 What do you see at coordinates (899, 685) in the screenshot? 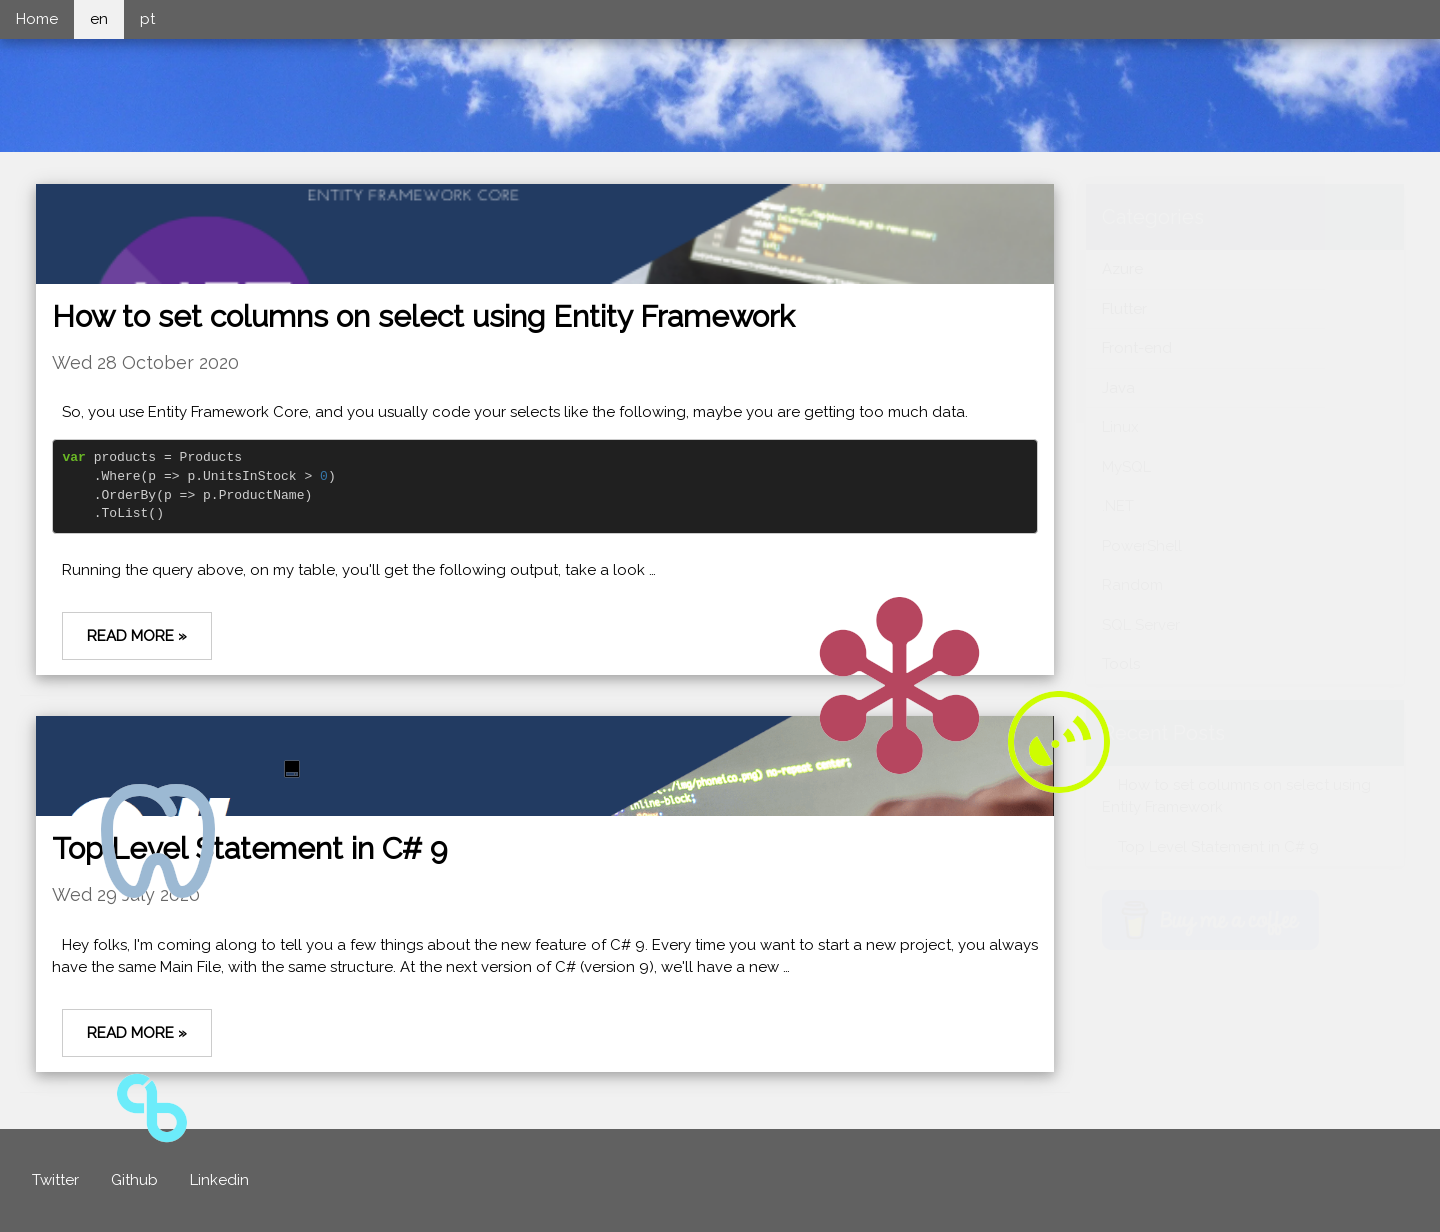
I see `launch GoToMeeting app` at bounding box center [899, 685].